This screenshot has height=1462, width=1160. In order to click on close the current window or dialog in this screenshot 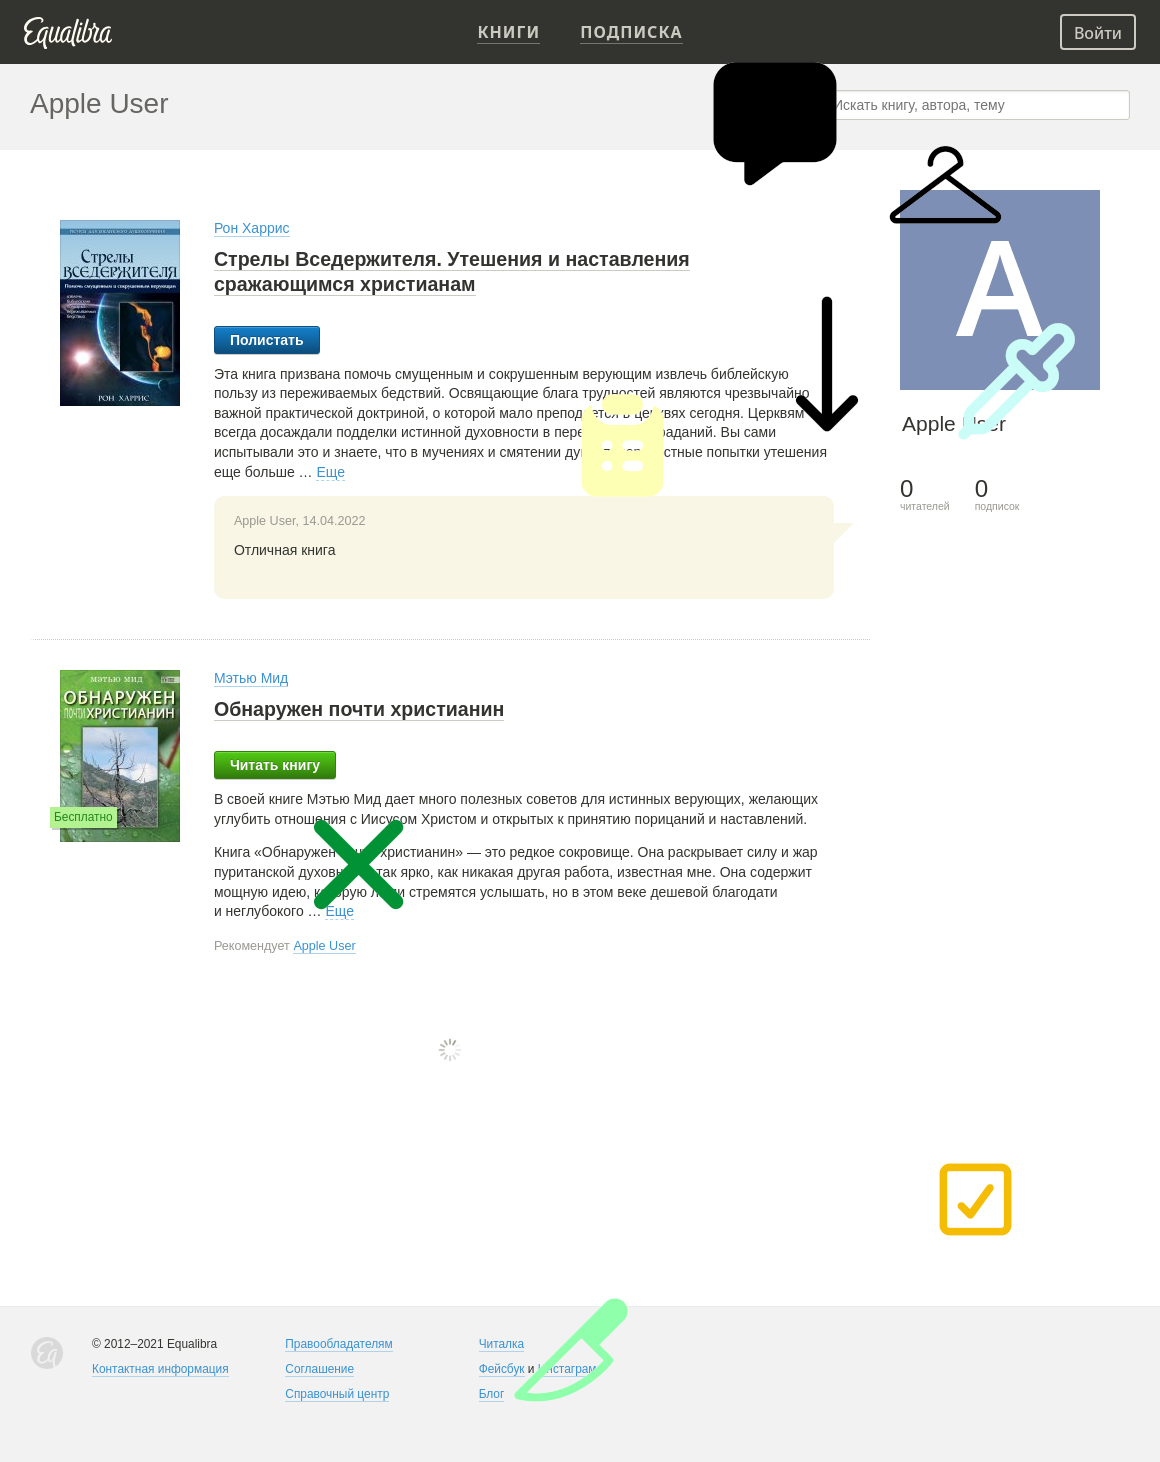, I will do `click(358, 864)`.